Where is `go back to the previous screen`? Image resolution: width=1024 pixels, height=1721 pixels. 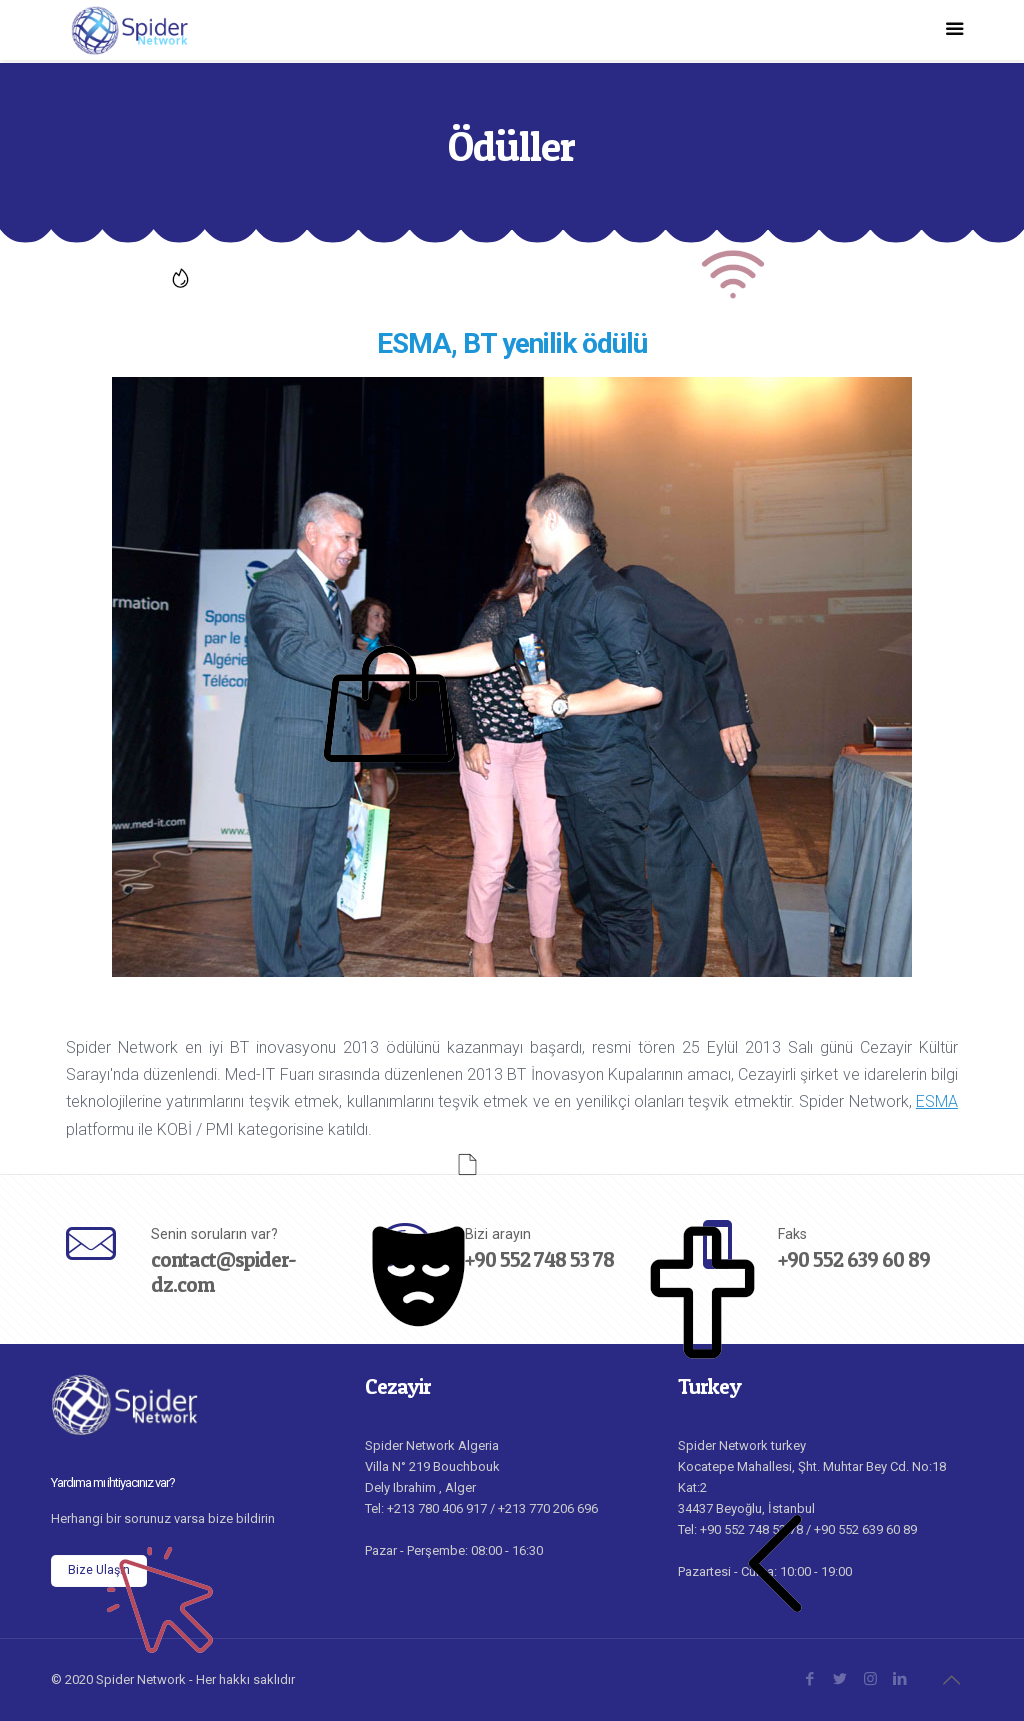
go back to the previous screen is located at coordinates (779, 1563).